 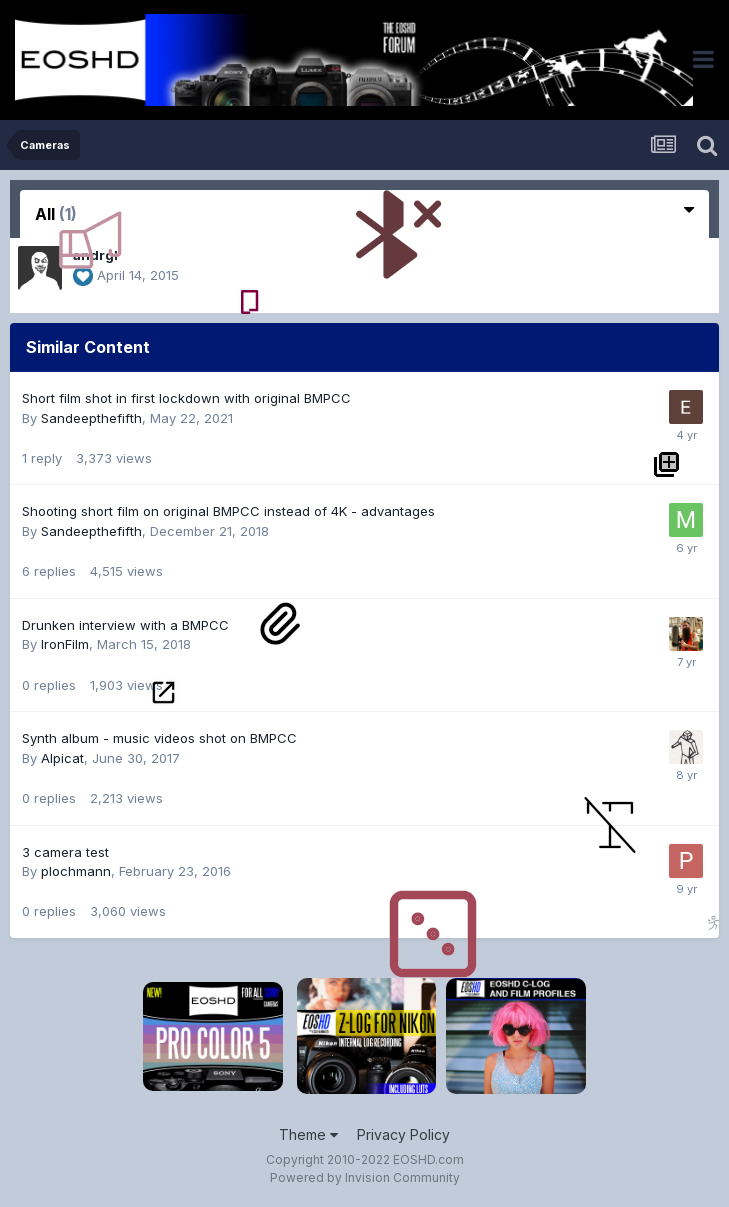 What do you see at coordinates (249, 302) in the screenshot?
I see `pagekit CMS brand logo` at bounding box center [249, 302].